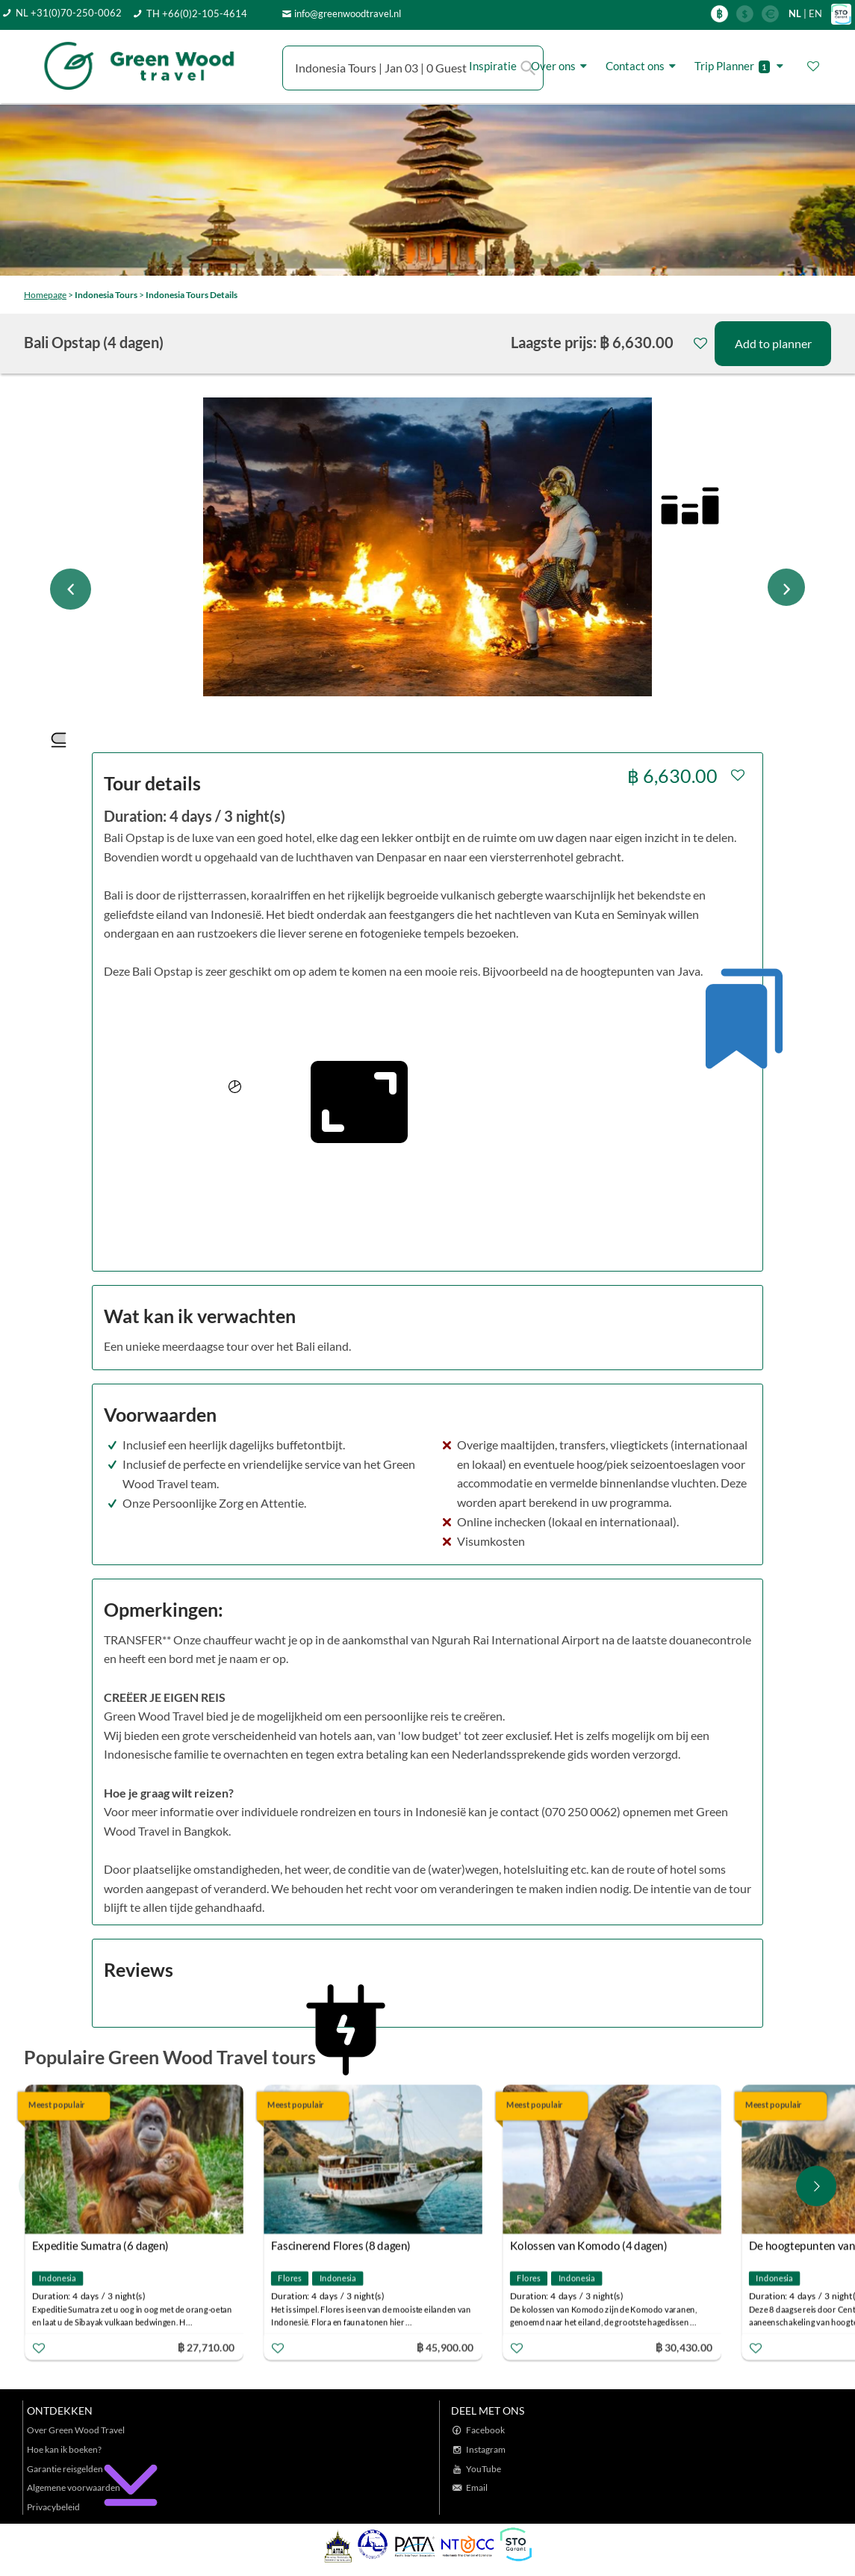  What do you see at coordinates (690, 506) in the screenshot?
I see `adjust audio equalizer settings` at bounding box center [690, 506].